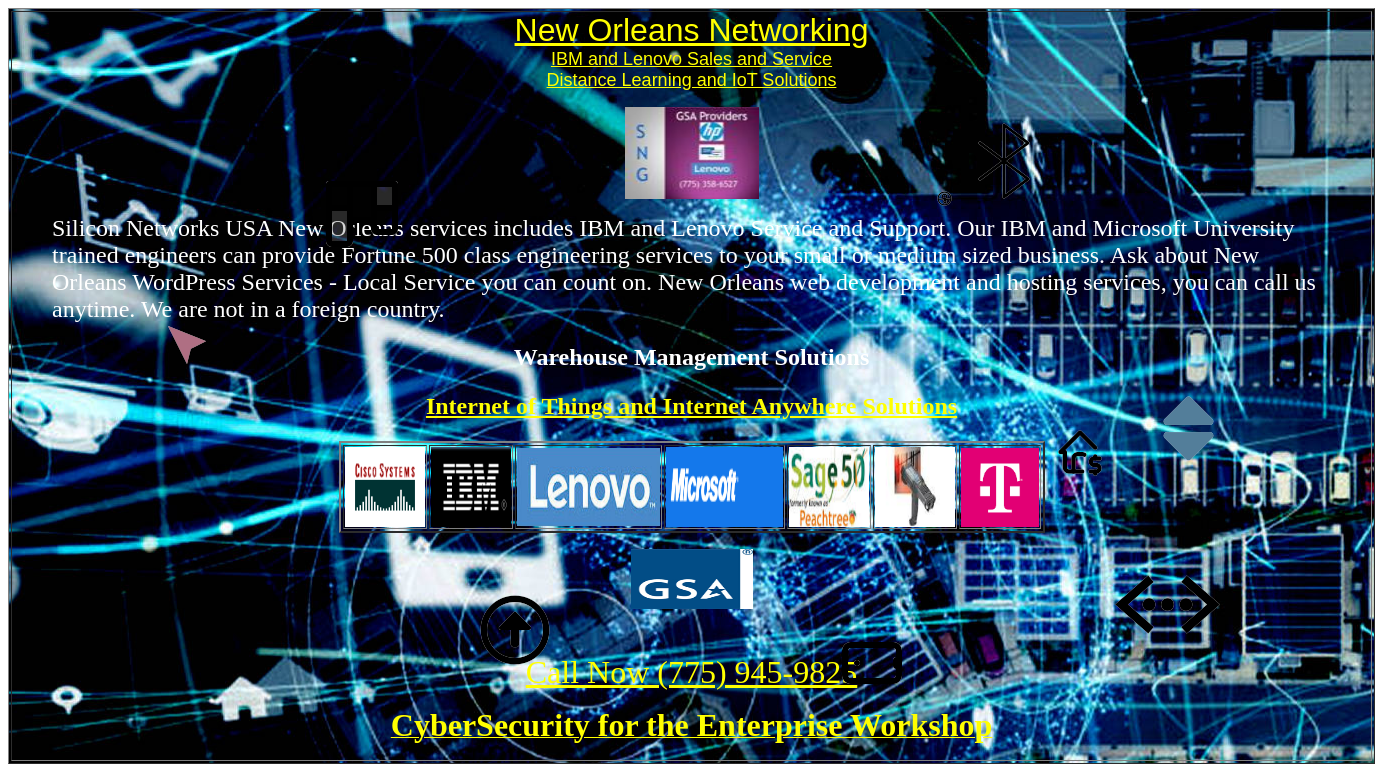 This screenshot has height=772, width=1383. I want to click on view home financing or mortgage options, so click(1080, 452).